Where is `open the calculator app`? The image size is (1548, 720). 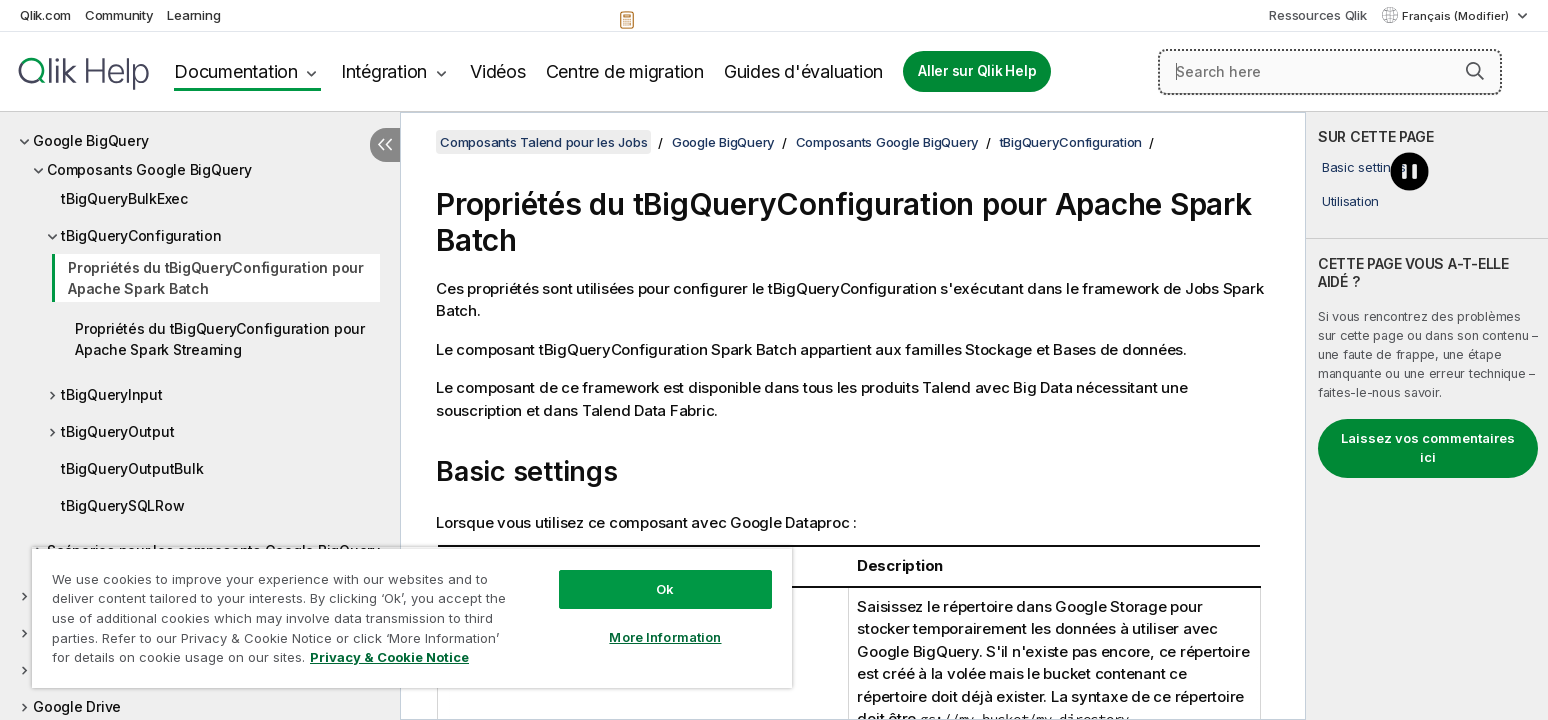
open the calculator app is located at coordinates (627, 20).